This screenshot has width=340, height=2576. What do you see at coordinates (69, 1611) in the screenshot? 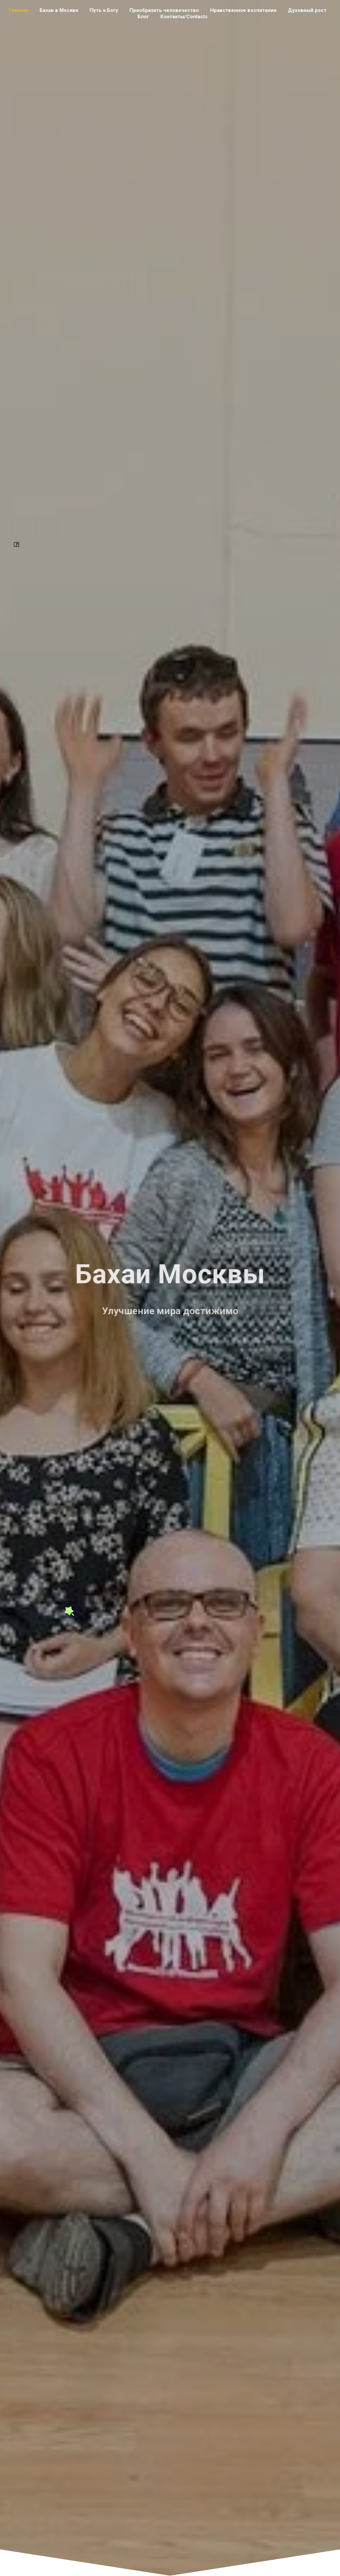
I see `apply magic wand or auto-enhance effect` at bounding box center [69, 1611].